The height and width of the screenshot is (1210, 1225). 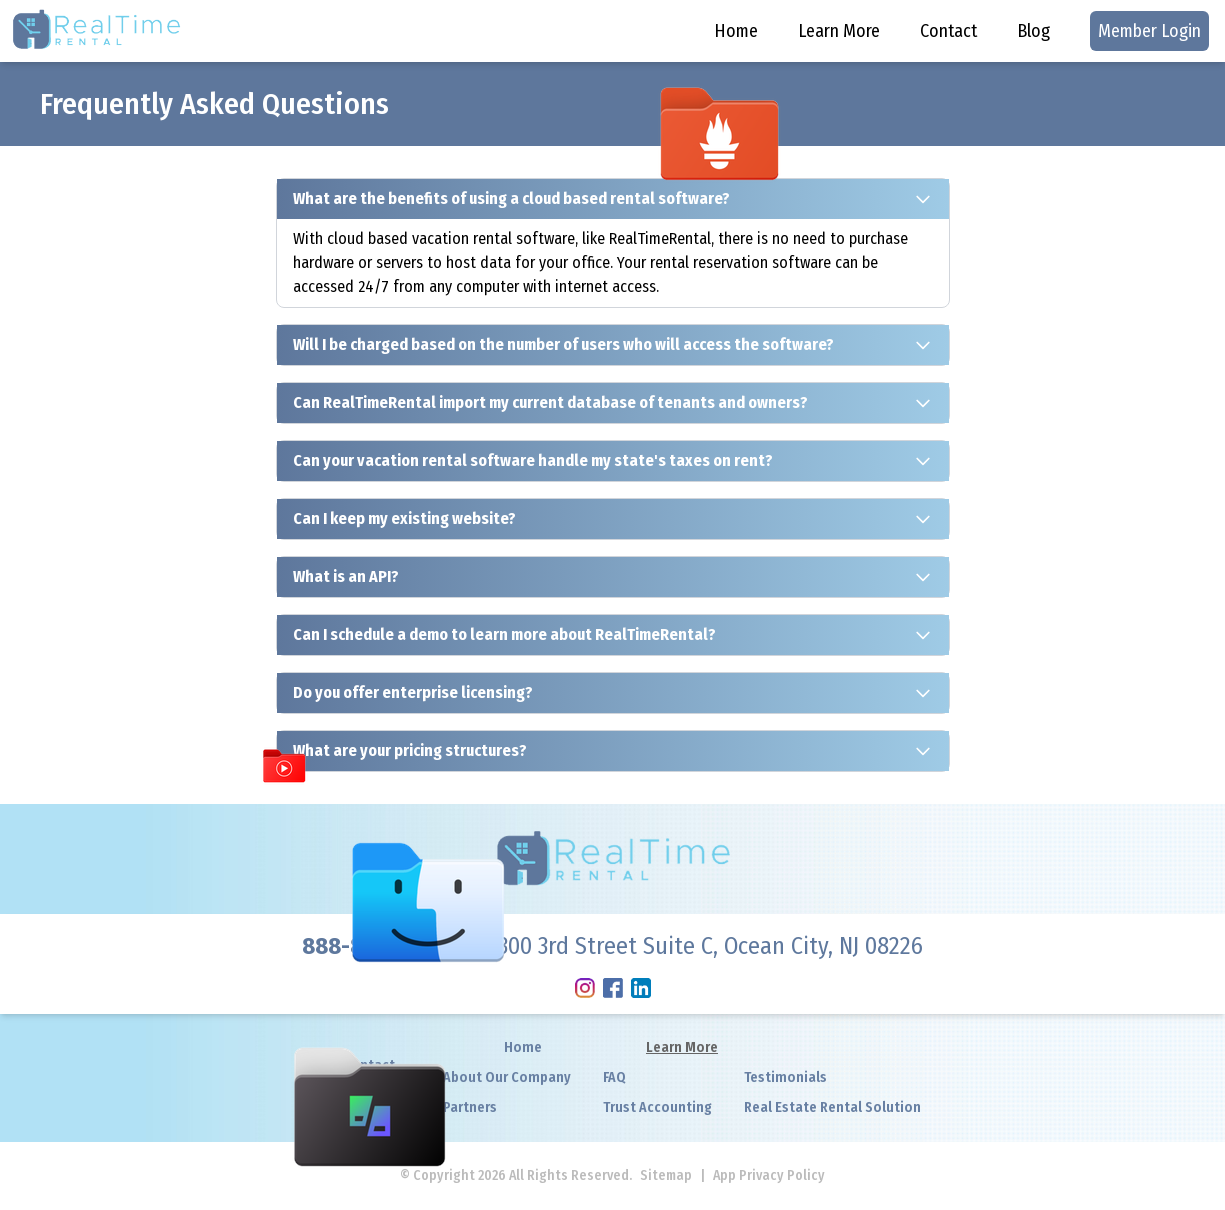 I want to click on open folder containing youtube music files, so click(x=284, y=767).